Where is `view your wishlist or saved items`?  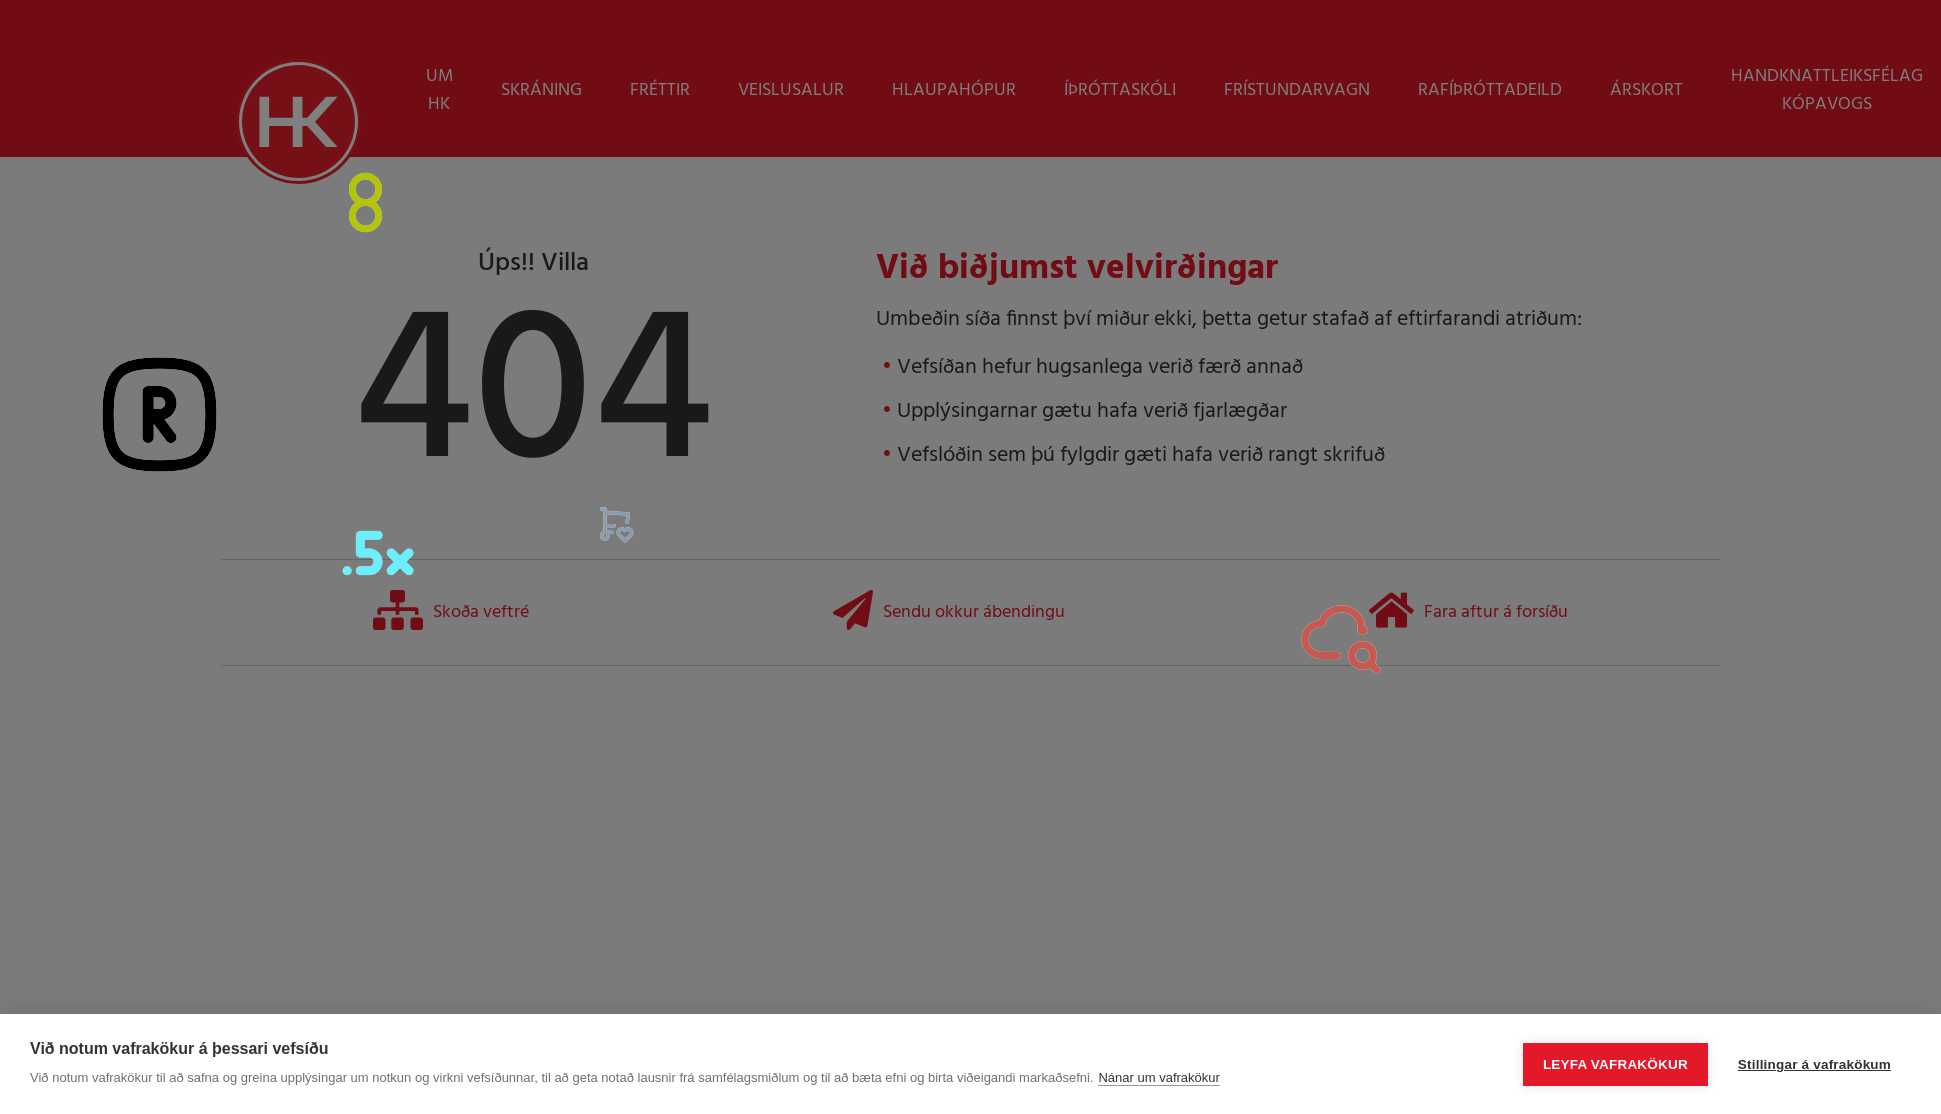 view your wishlist or saved items is located at coordinates (615, 524).